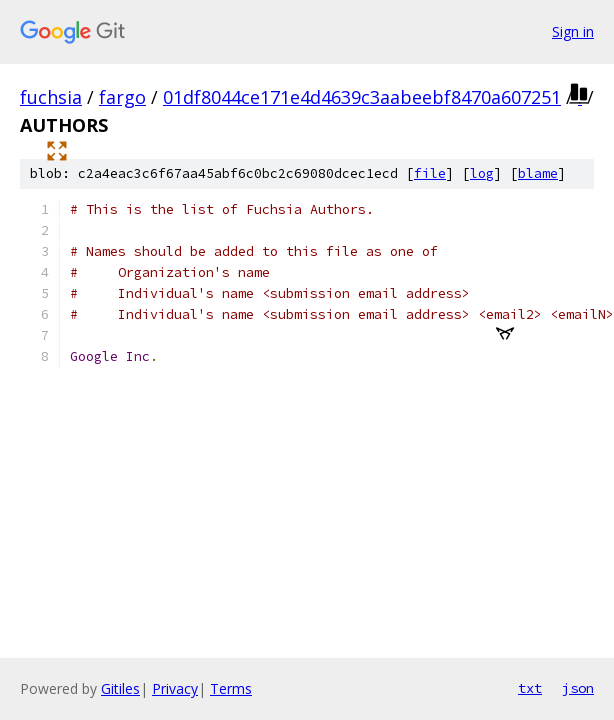  I want to click on cupra brand logo, so click(505, 333).